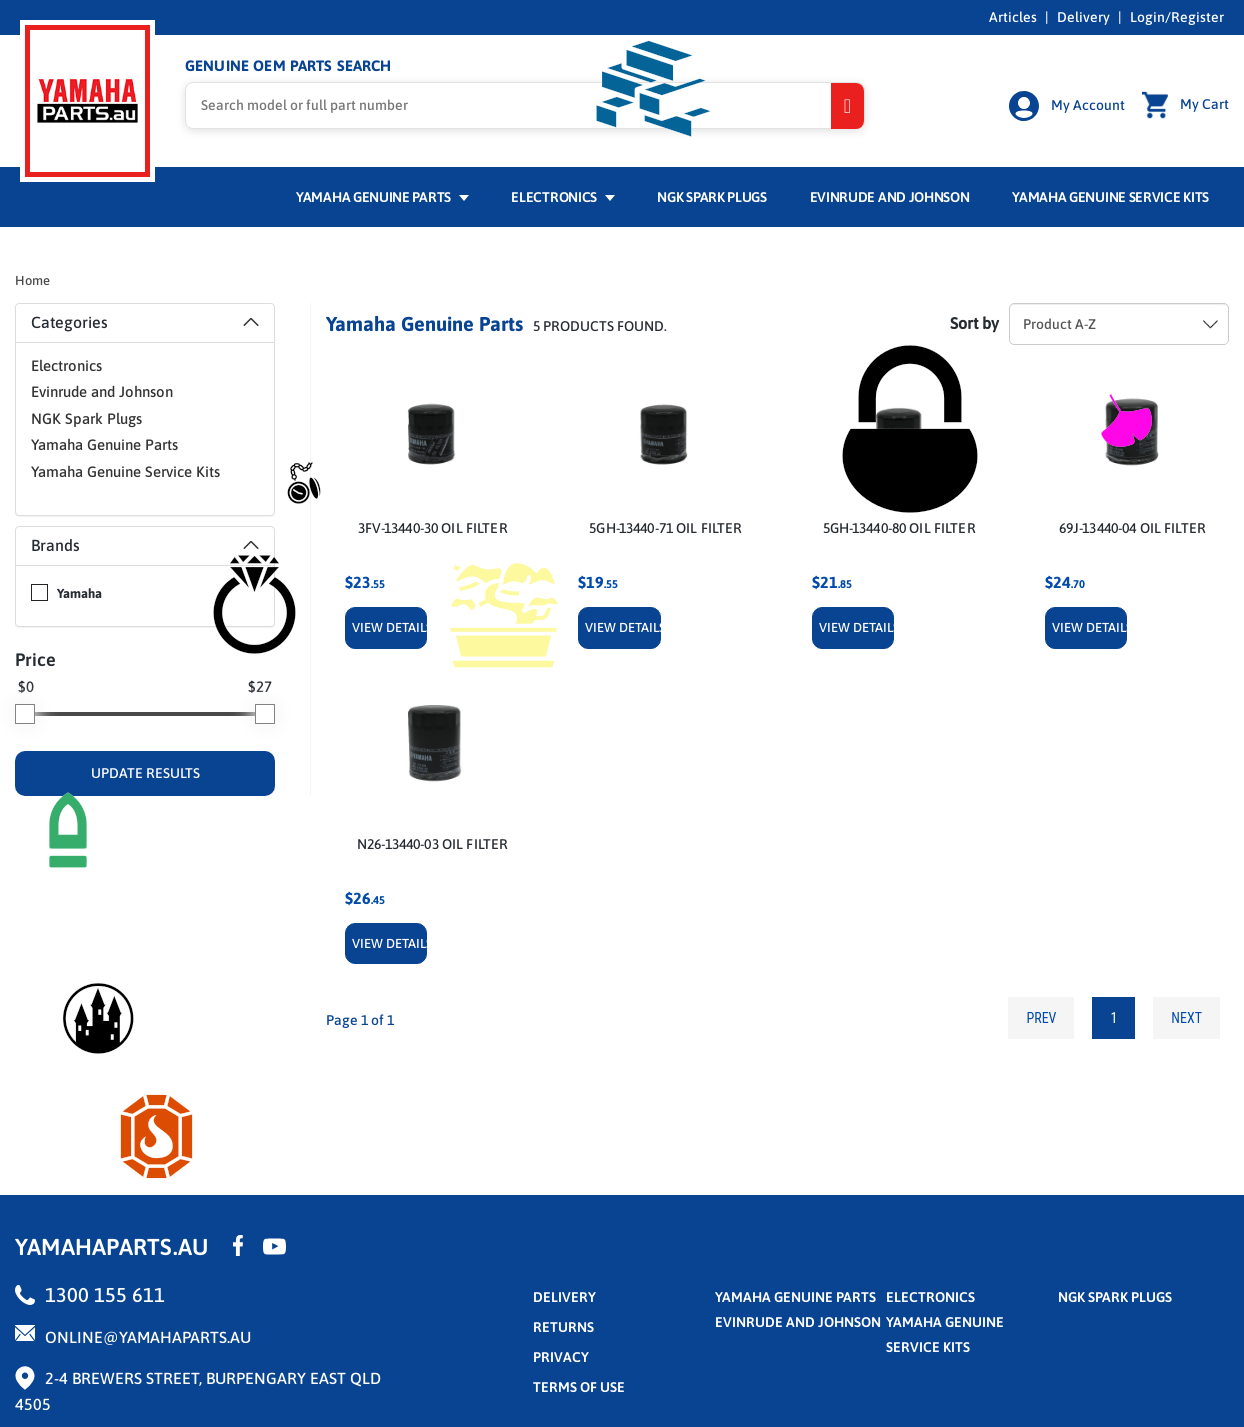  Describe the element at coordinates (654, 86) in the screenshot. I see `construction or building materials inventory` at that location.